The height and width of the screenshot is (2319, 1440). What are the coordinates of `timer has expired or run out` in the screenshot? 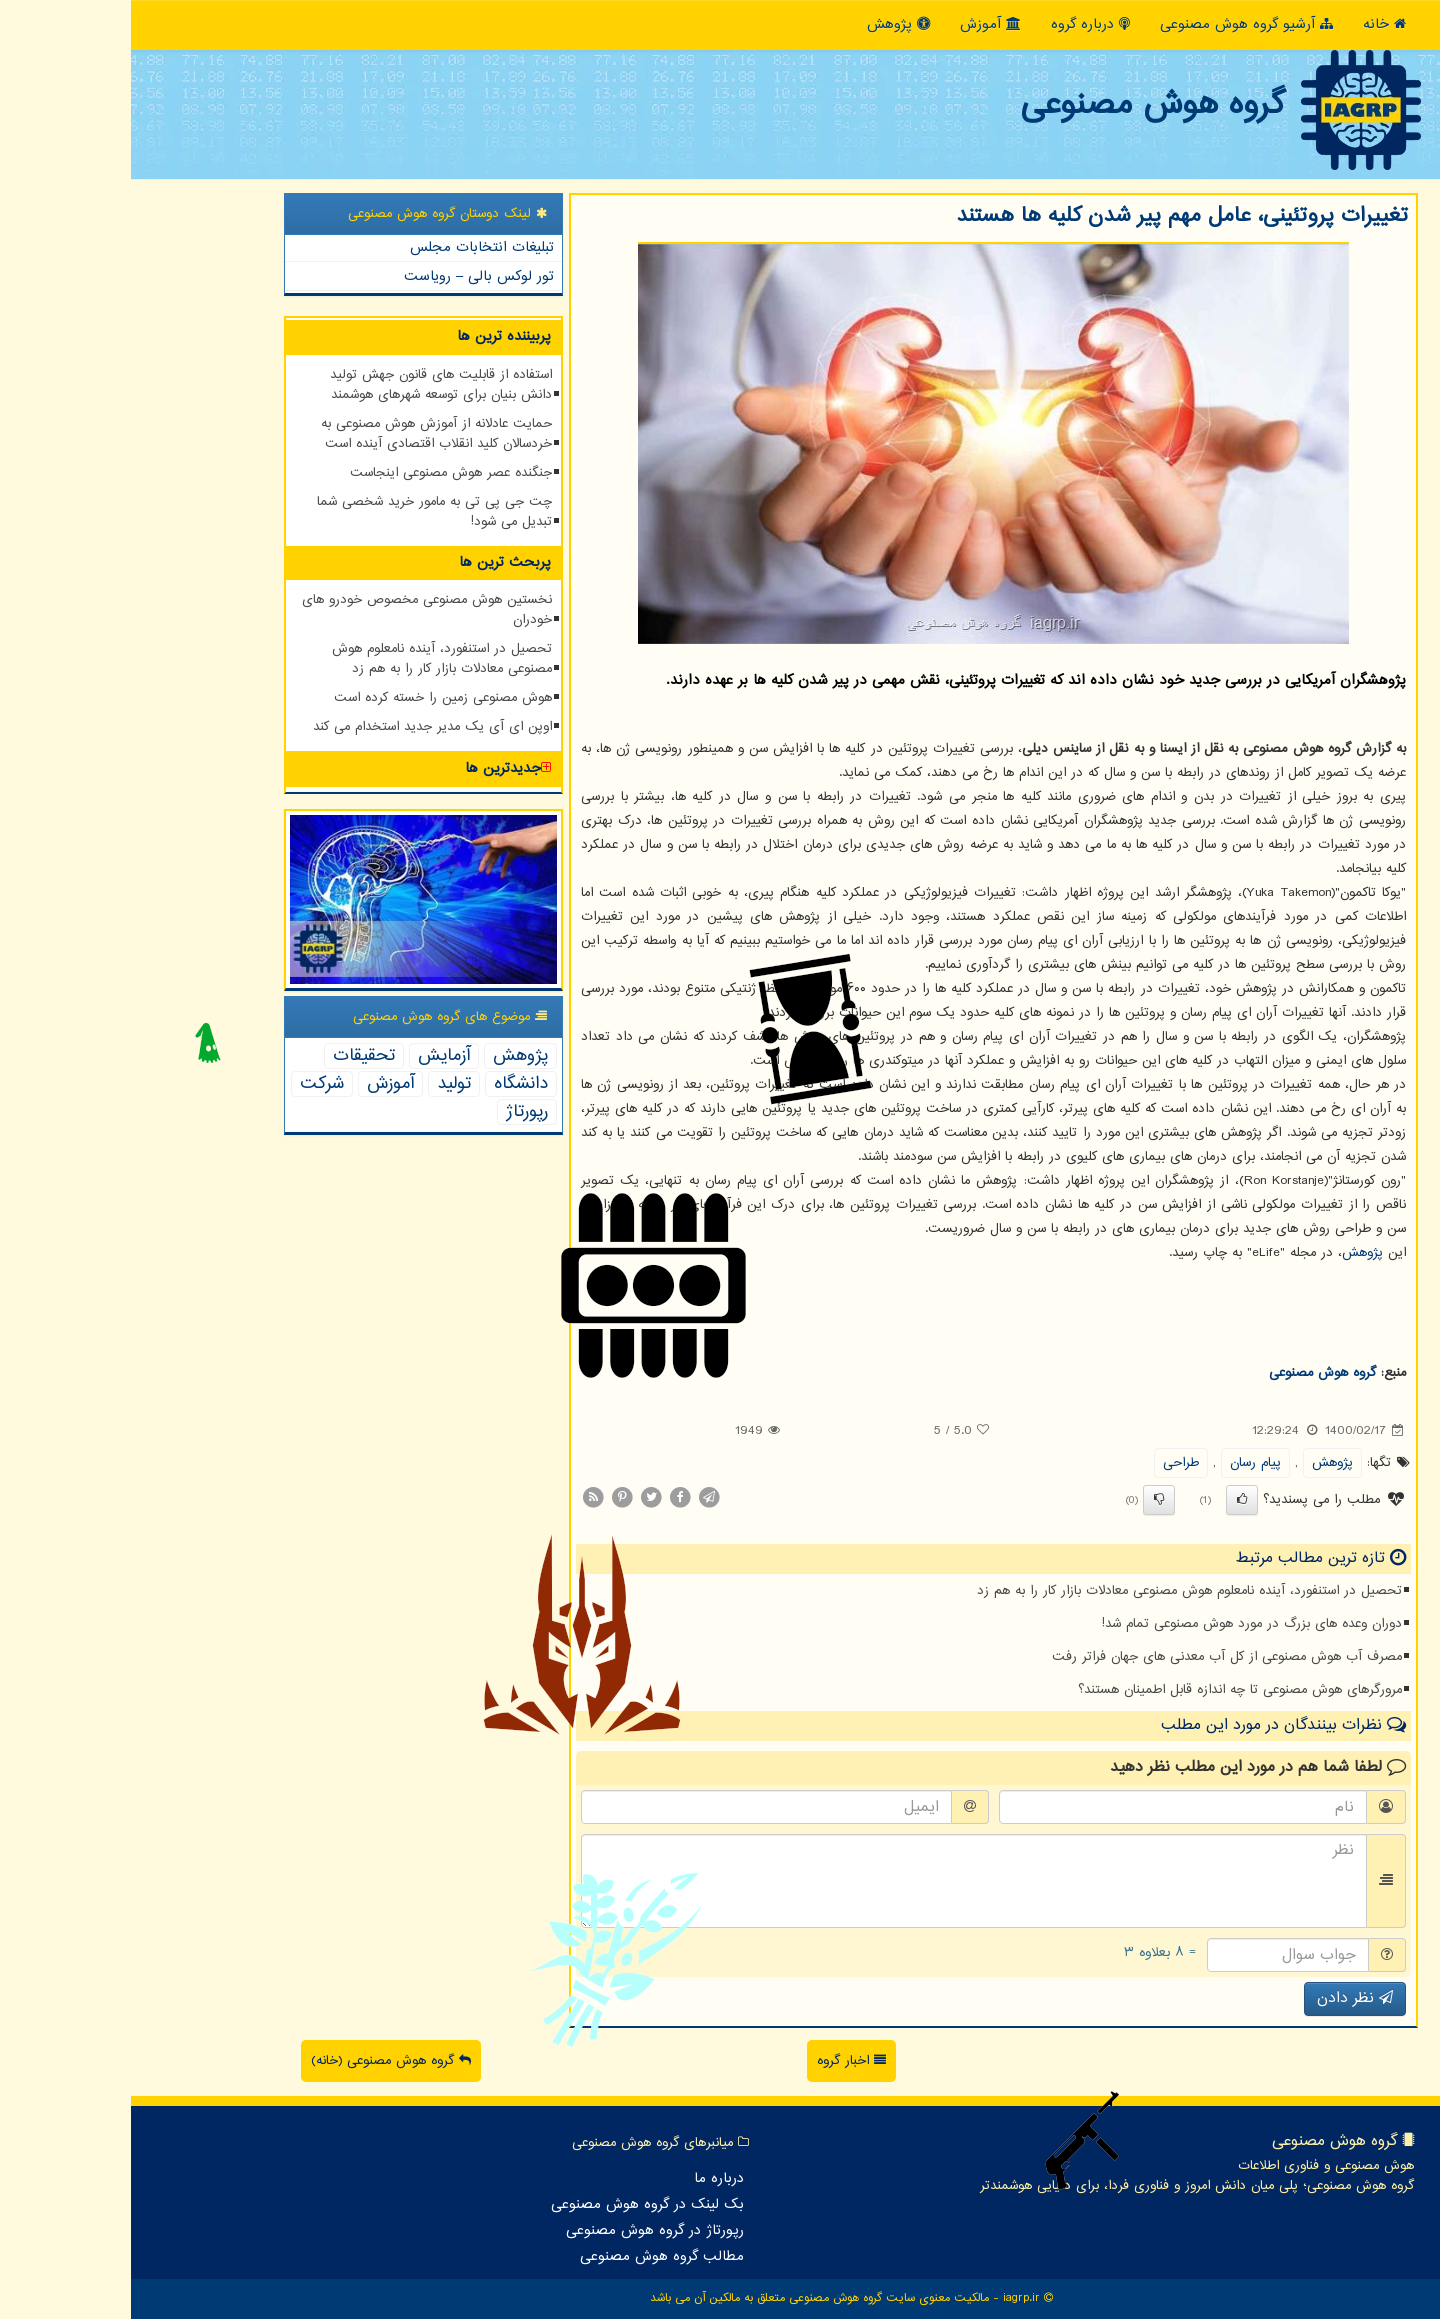 It's located at (807, 1029).